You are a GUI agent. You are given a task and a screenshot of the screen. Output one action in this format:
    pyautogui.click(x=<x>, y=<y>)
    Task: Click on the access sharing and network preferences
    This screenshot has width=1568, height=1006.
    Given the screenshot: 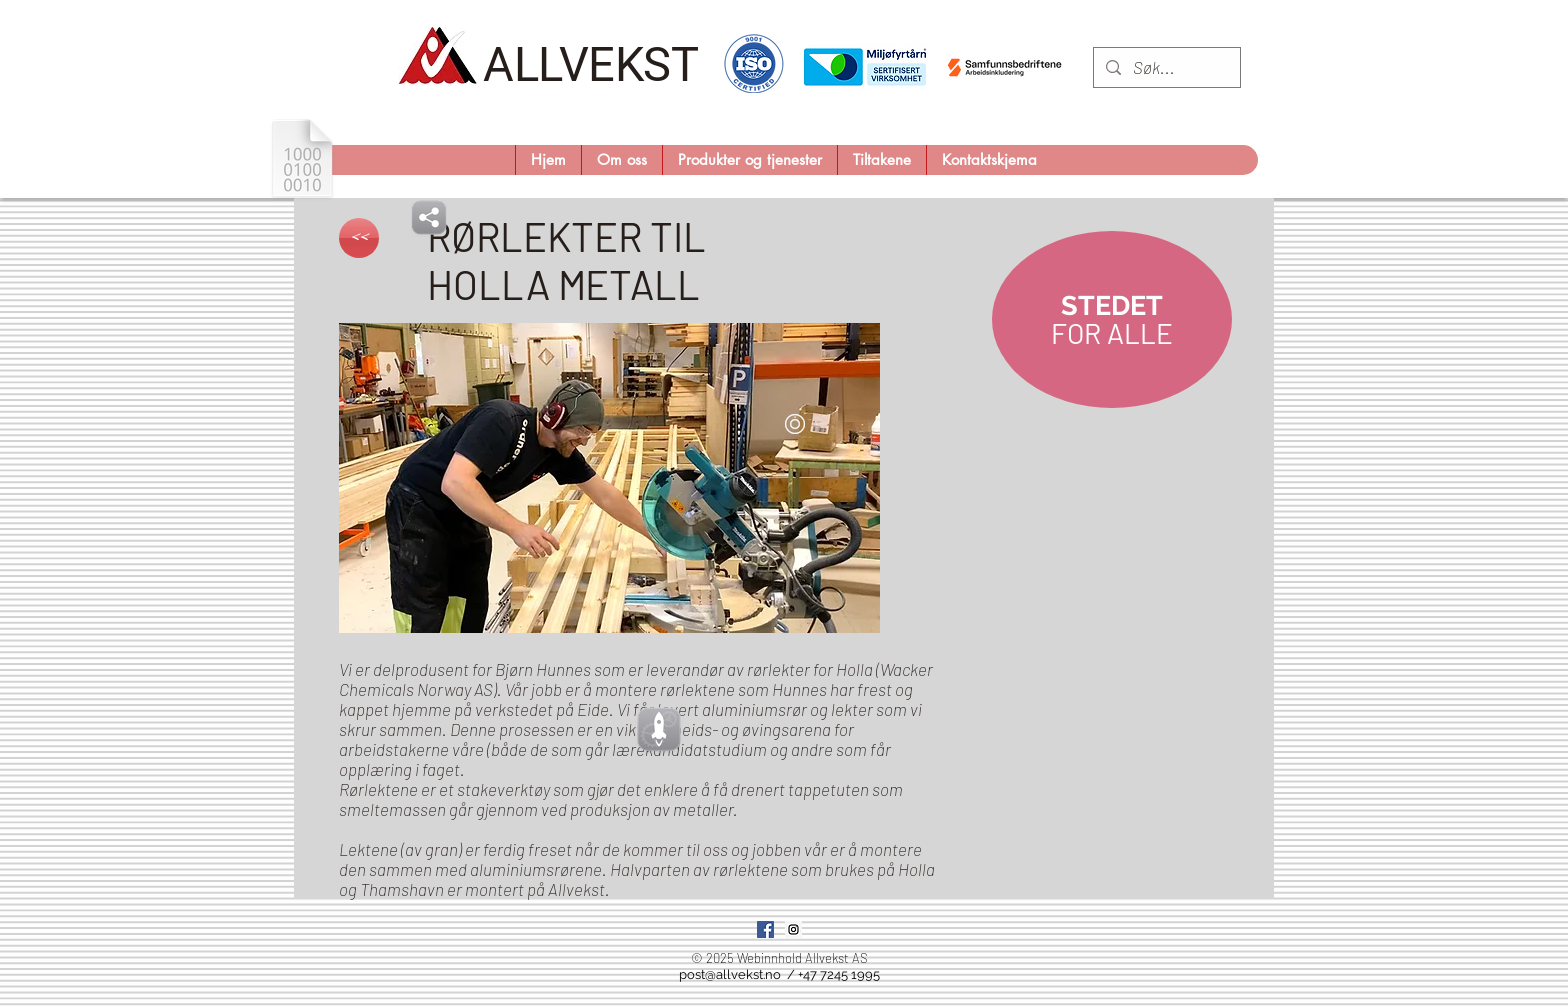 What is the action you would take?
    pyautogui.click(x=429, y=218)
    